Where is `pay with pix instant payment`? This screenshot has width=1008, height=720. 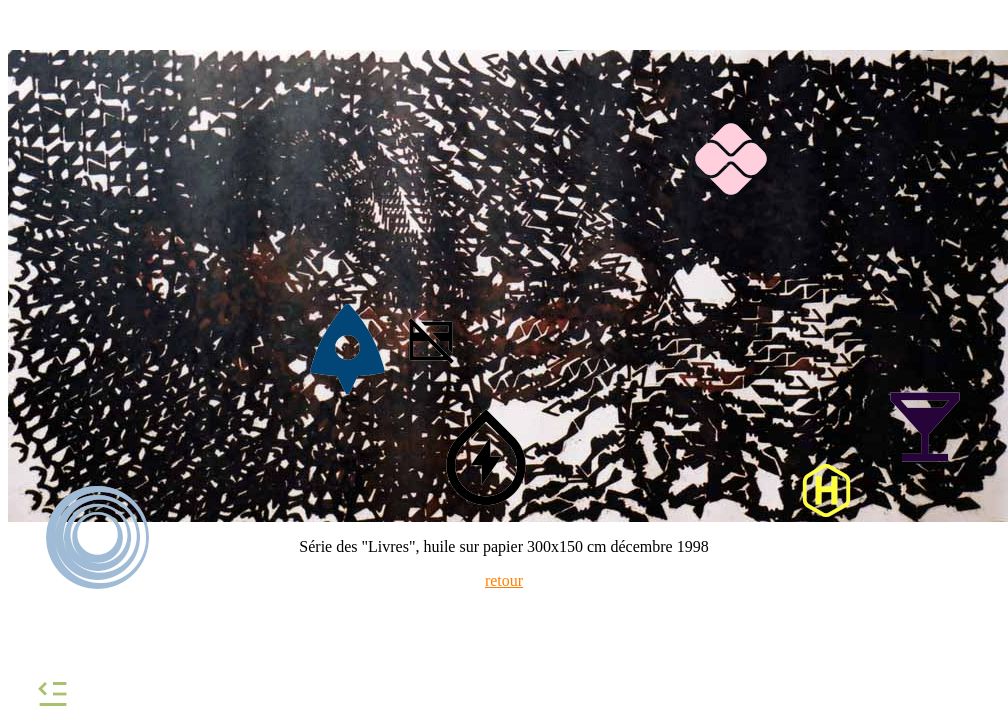
pay with pix instant payment is located at coordinates (731, 159).